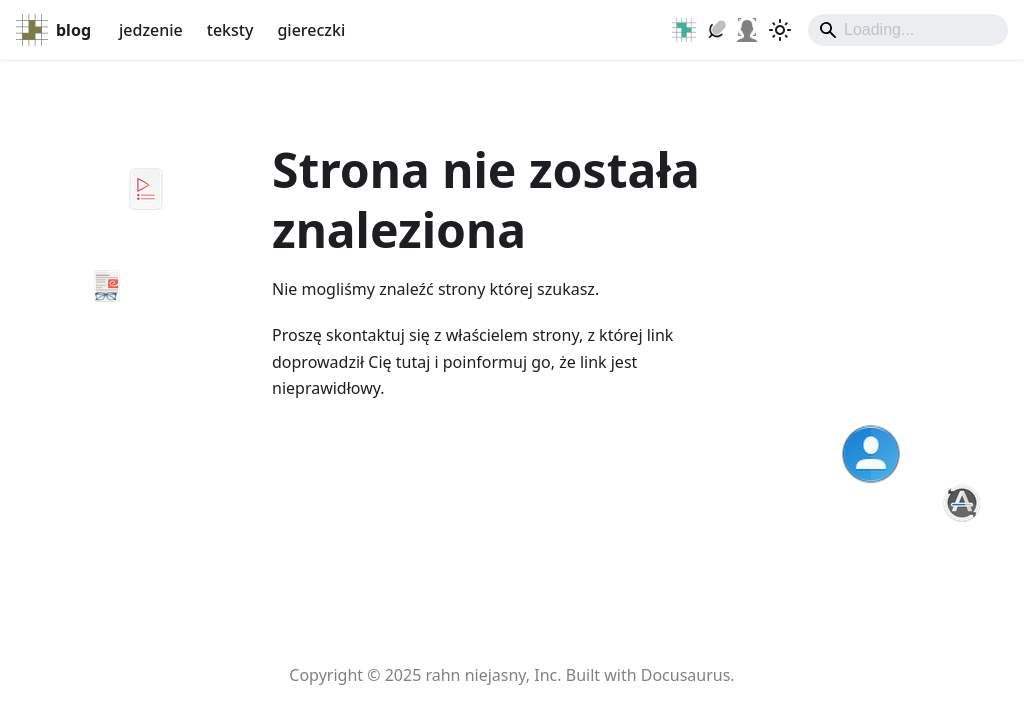  I want to click on check for and install system software updates, so click(962, 503).